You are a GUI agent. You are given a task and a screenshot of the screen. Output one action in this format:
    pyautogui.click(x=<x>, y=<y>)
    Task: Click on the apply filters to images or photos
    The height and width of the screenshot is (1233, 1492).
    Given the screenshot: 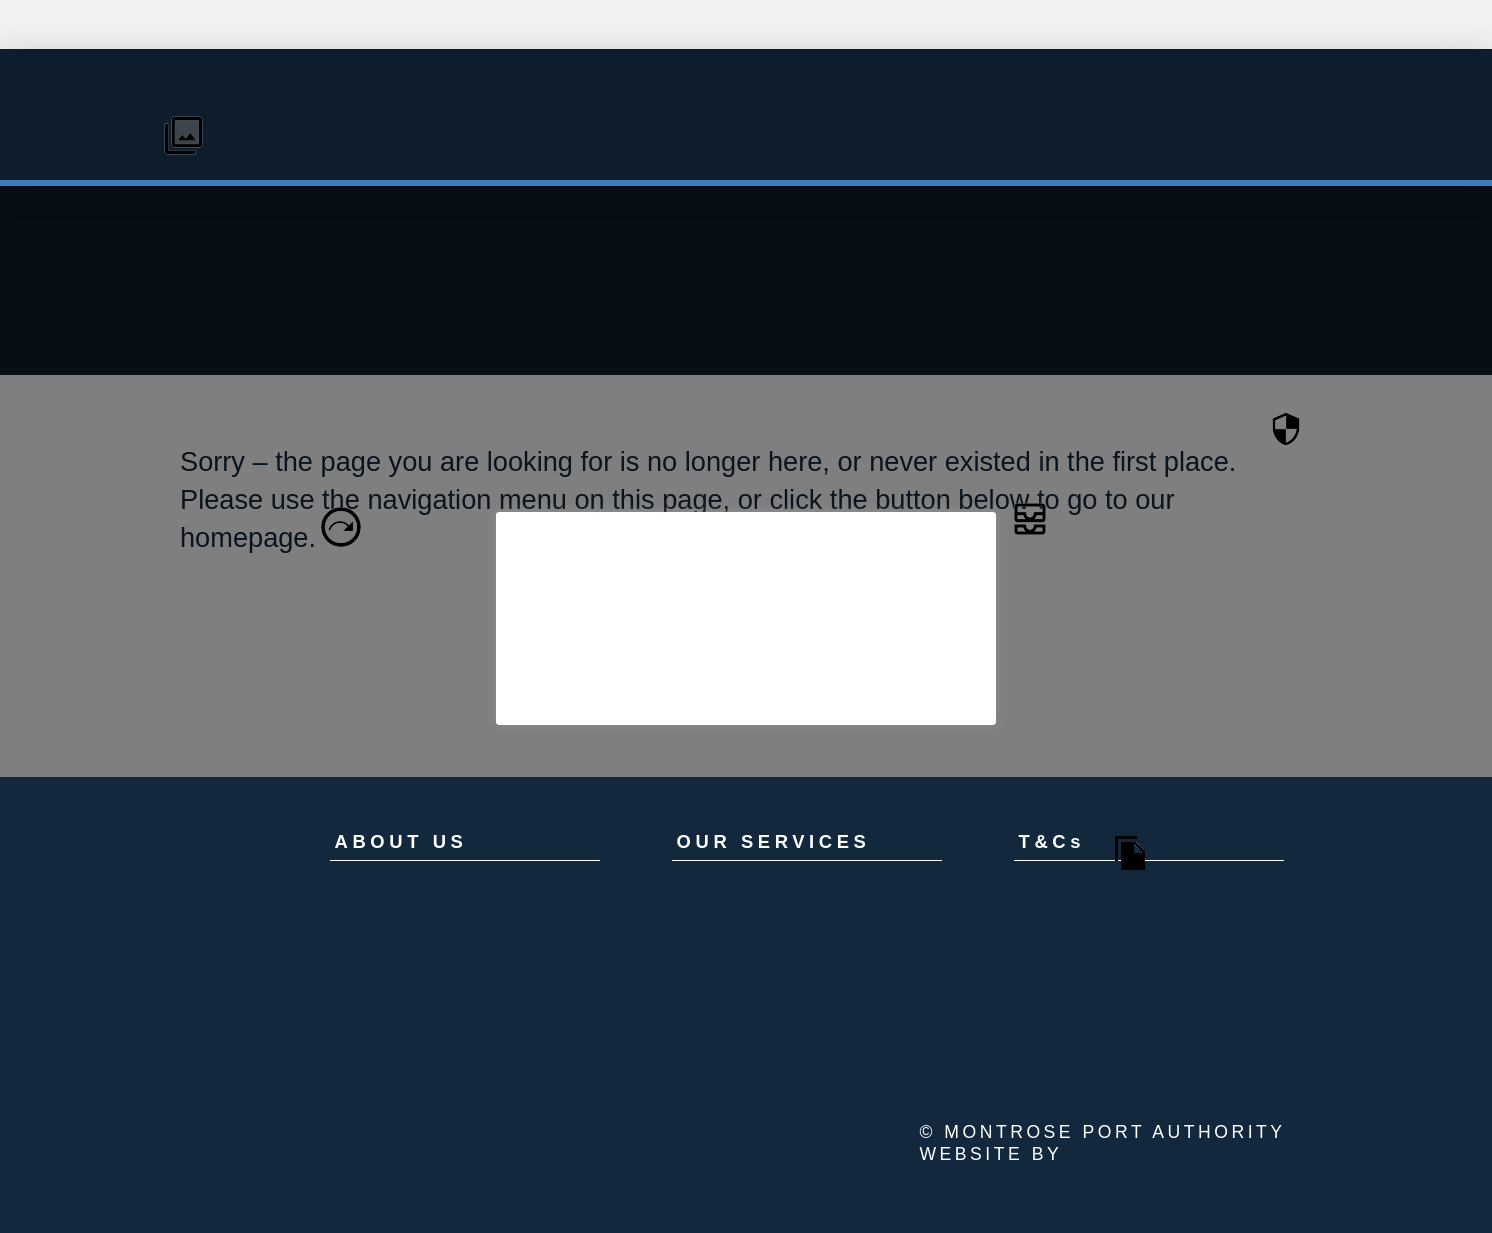 What is the action you would take?
    pyautogui.click(x=183, y=135)
    